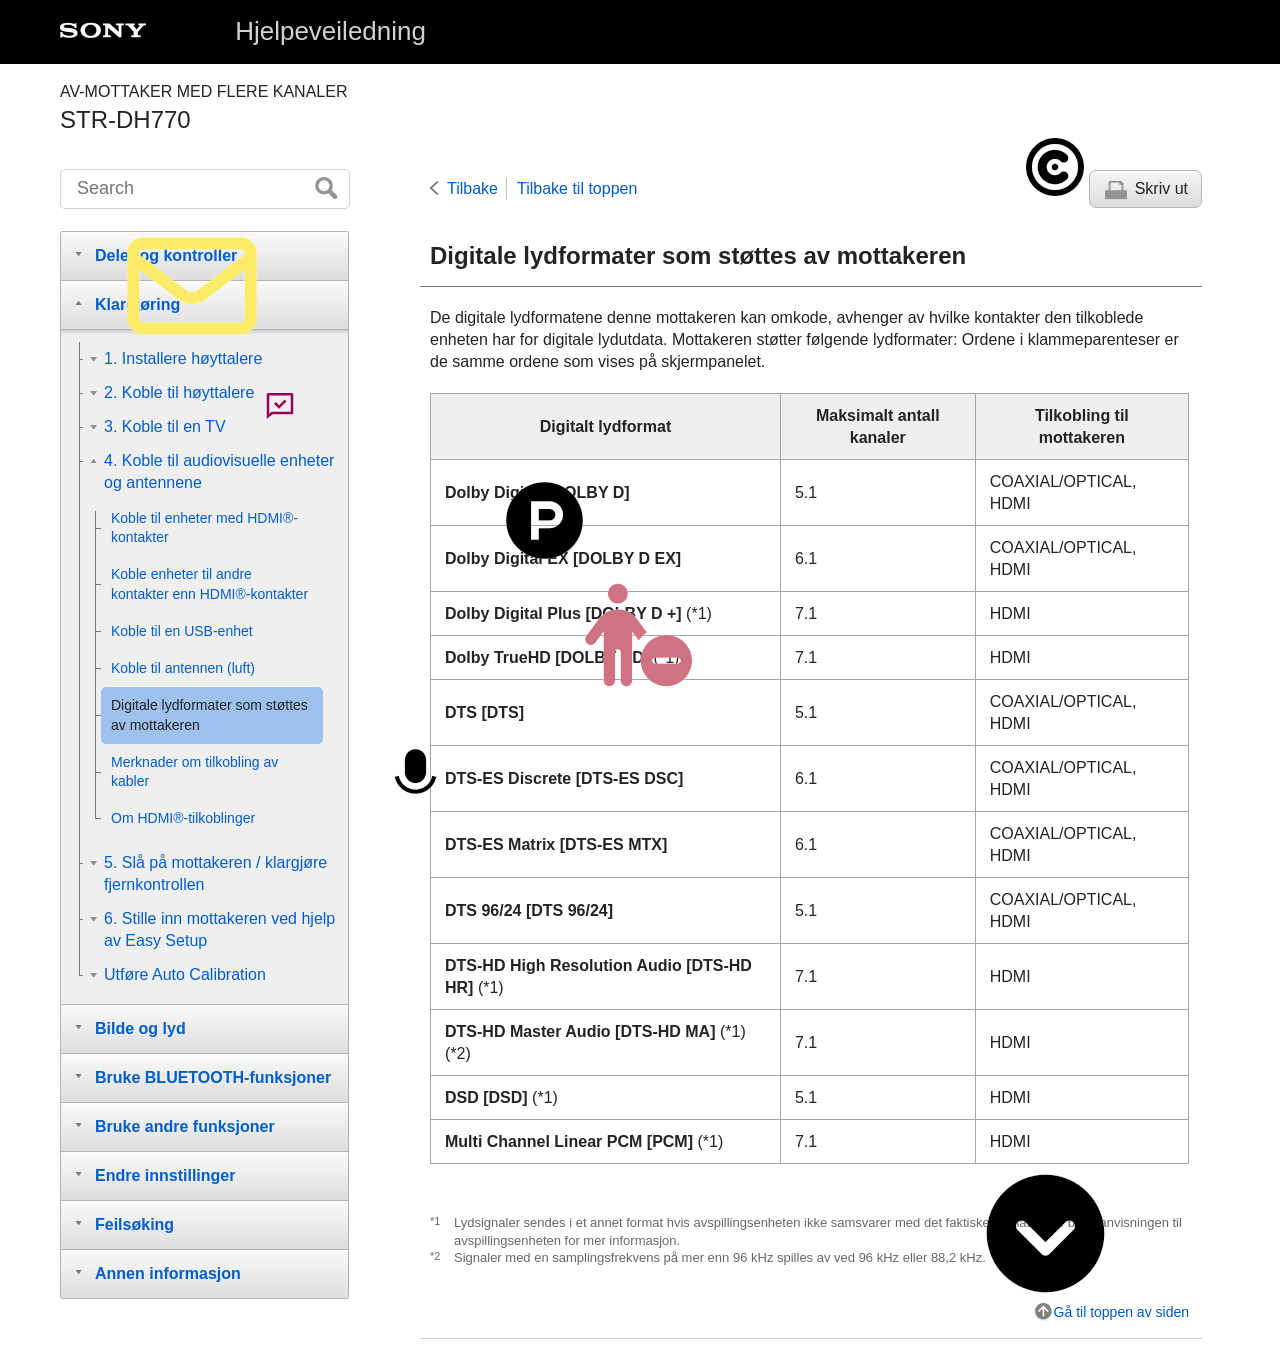 This screenshot has height=1351, width=1280. I want to click on expand content or show more details, so click(1045, 1233).